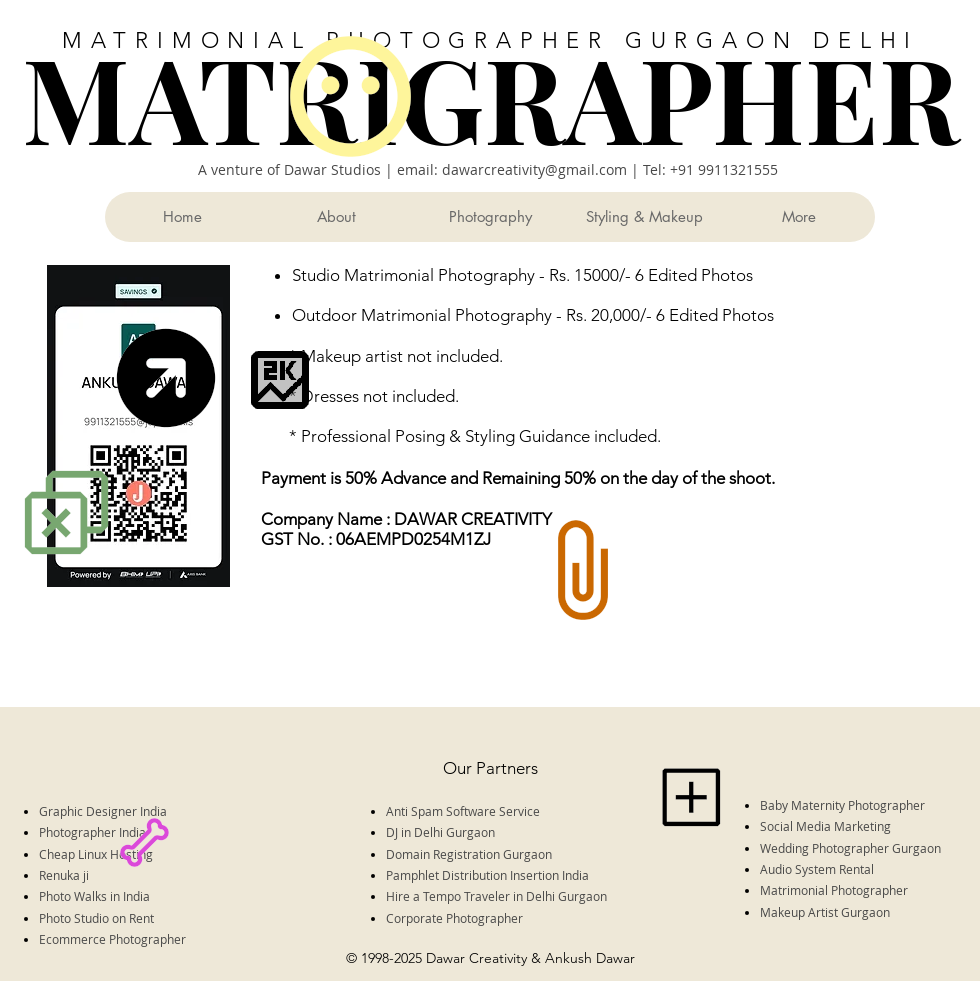 This screenshot has width=980, height=981. Describe the element at coordinates (350, 96) in the screenshot. I see `select a neutral or blank reaction` at that location.